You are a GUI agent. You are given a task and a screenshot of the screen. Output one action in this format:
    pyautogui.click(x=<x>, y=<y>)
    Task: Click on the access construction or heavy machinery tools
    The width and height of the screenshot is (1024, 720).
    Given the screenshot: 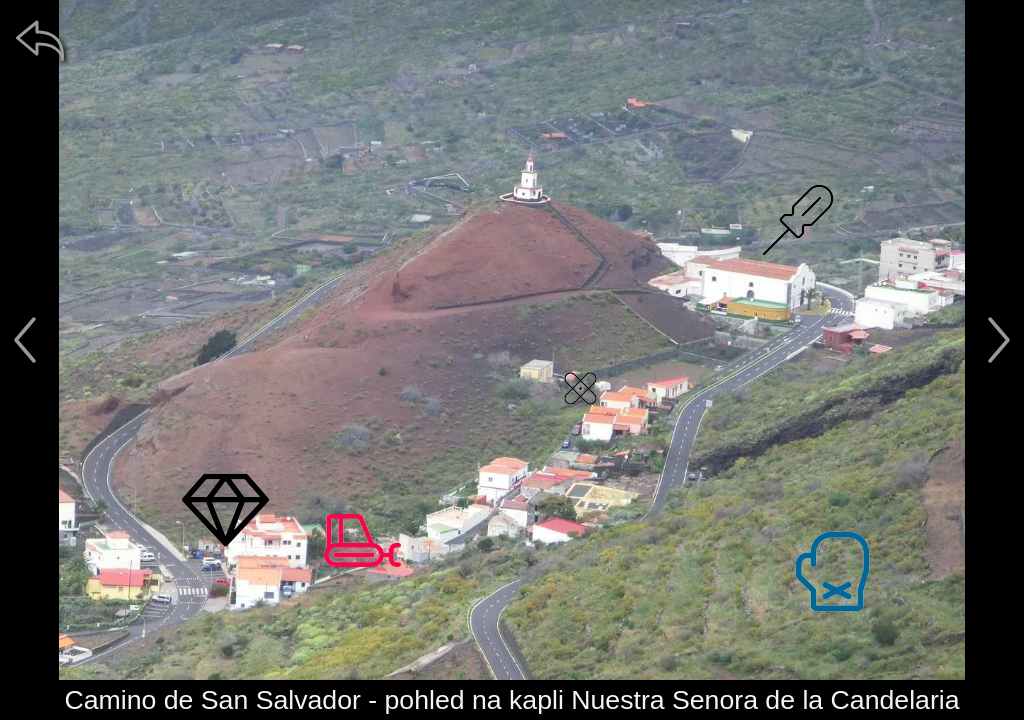 What is the action you would take?
    pyautogui.click(x=362, y=540)
    